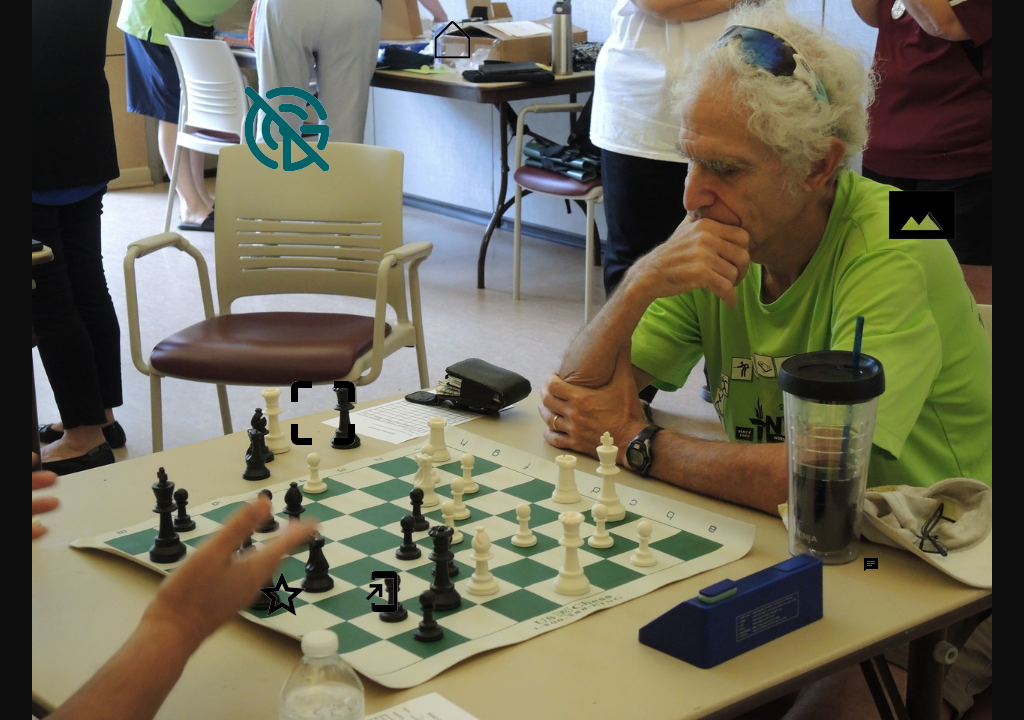  Describe the element at coordinates (287, 129) in the screenshot. I see `radar or scanning feature disabled` at that location.